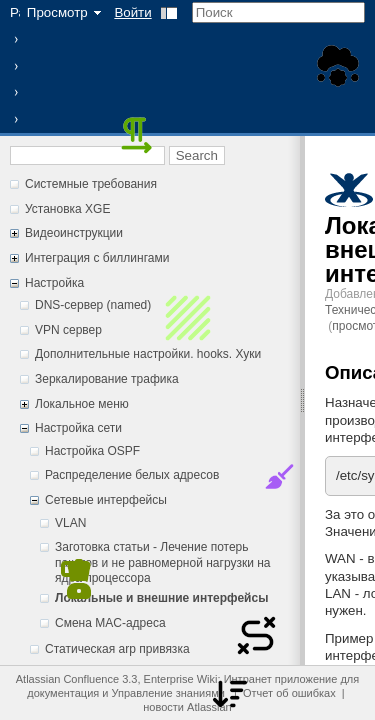 This screenshot has height=720, width=375. What do you see at coordinates (256, 635) in the screenshot?
I see `cancel or remove a route` at bounding box center [256, 635].